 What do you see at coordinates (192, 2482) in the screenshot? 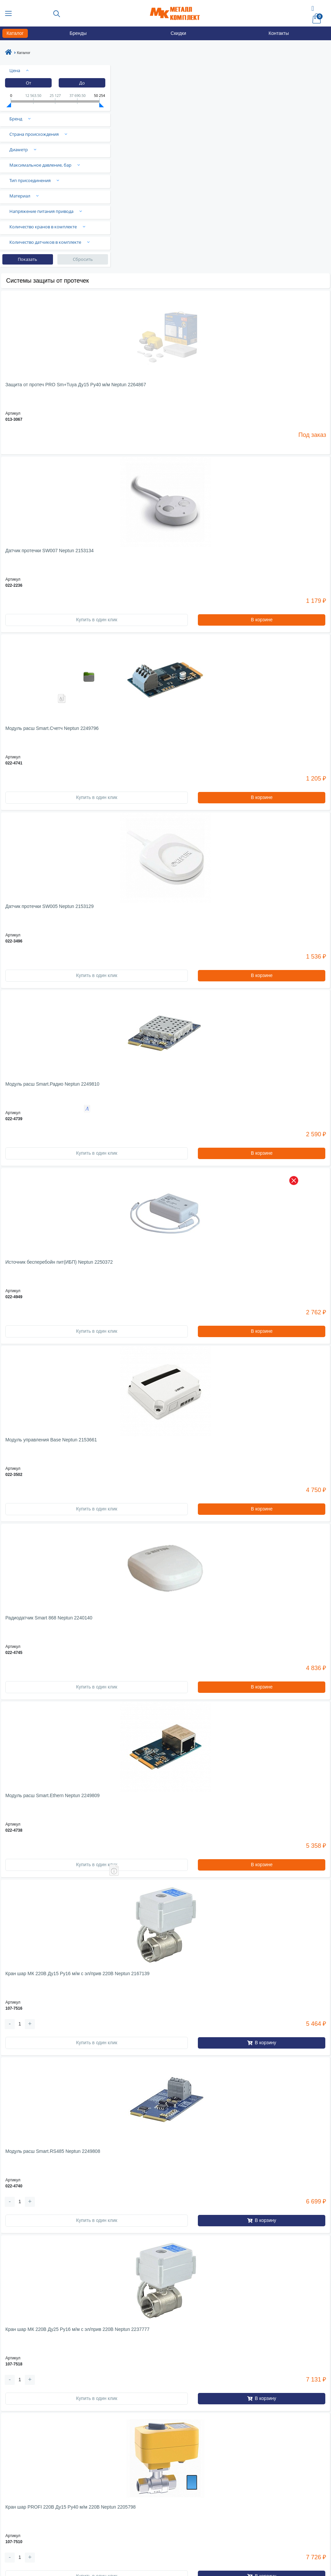
I see `iPad Air device icon` at bounding box center [192, 2482].